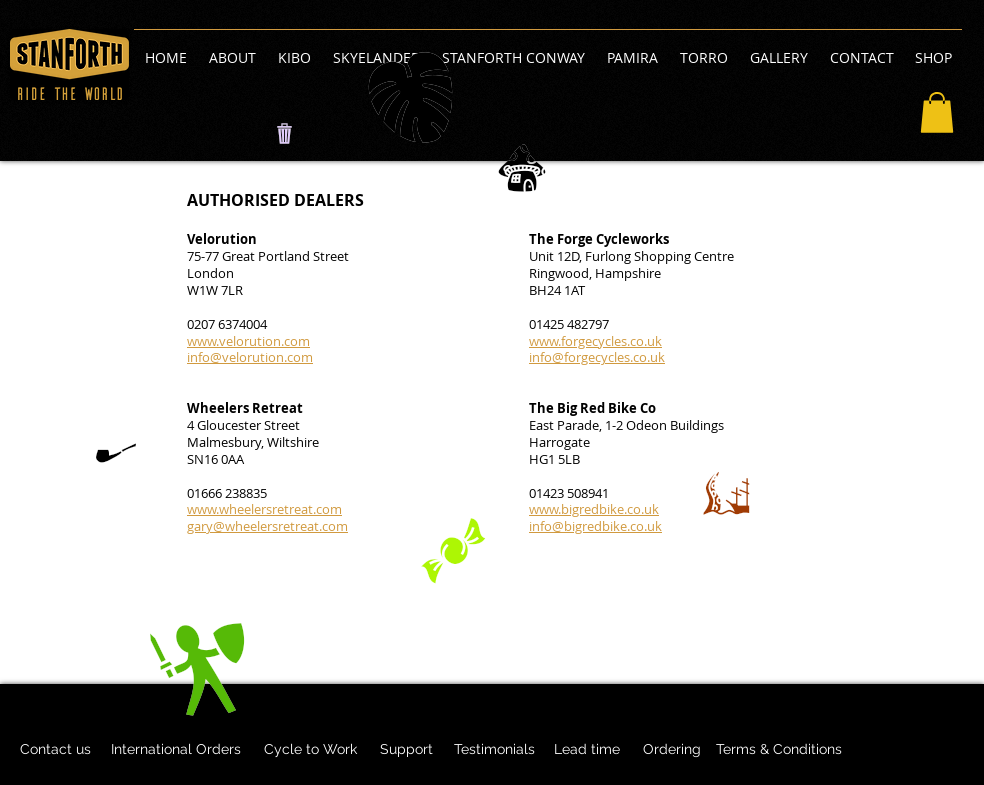 This screenshot has height=785, width=984. What do you see at coordinates (453, 551) in the screenshot?
I see `collect a candy or sweet reward in-game` at bounding box center [453, 551].